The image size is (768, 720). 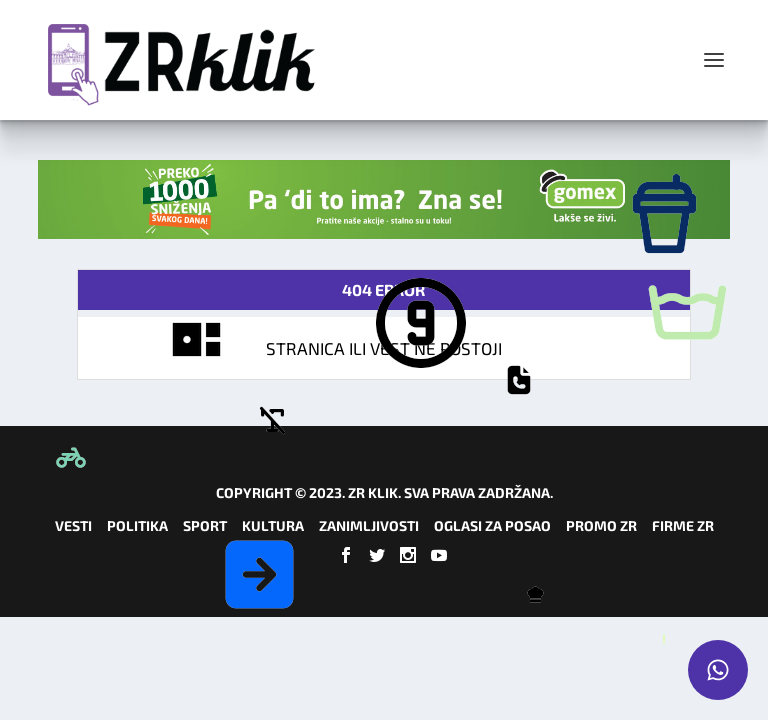 What do you see at coordinates (664, 213) in the screenshot?
I see `order a coffee or beverage` at bounding box center [664, 213].